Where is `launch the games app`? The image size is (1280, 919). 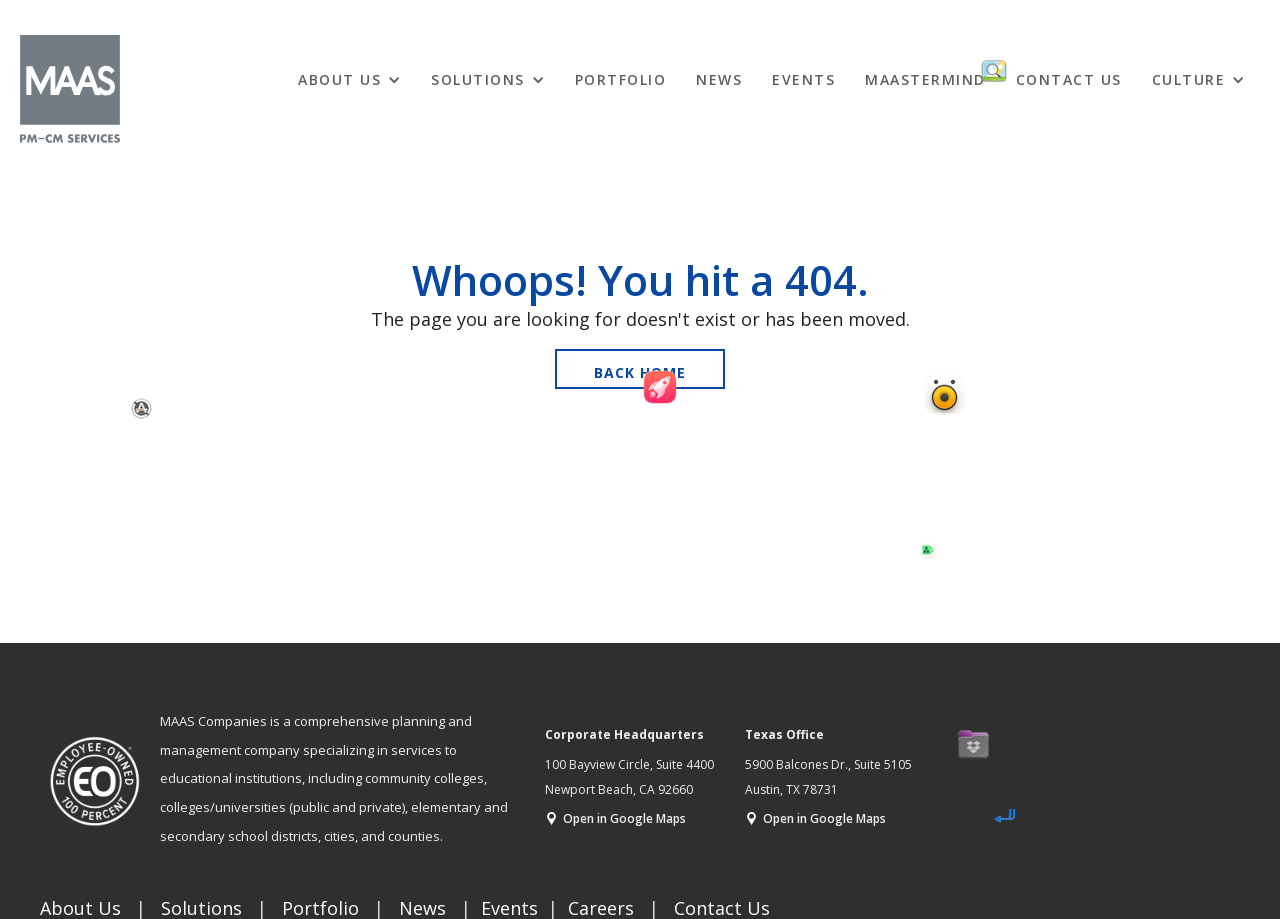
launch the games app is located at coordinates (660, 387).